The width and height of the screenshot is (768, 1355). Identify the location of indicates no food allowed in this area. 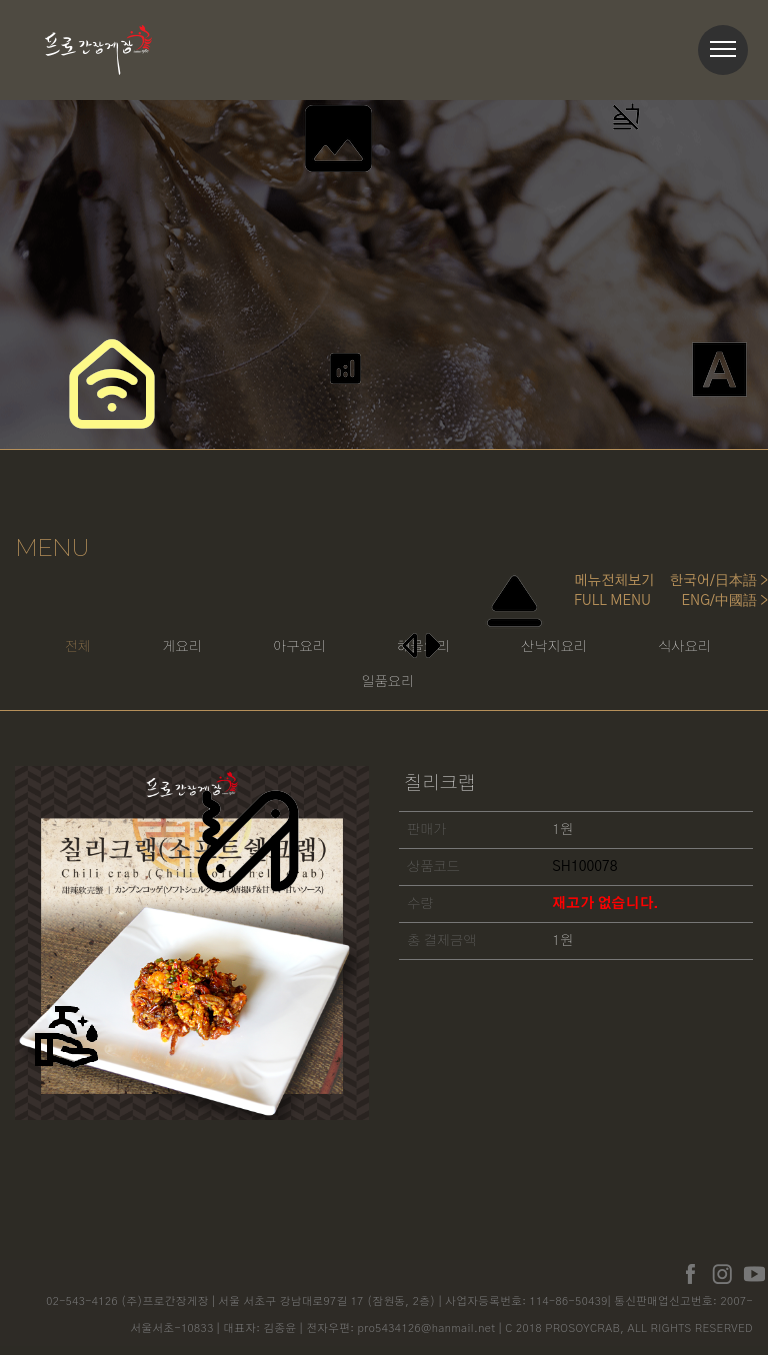
(626, 116).